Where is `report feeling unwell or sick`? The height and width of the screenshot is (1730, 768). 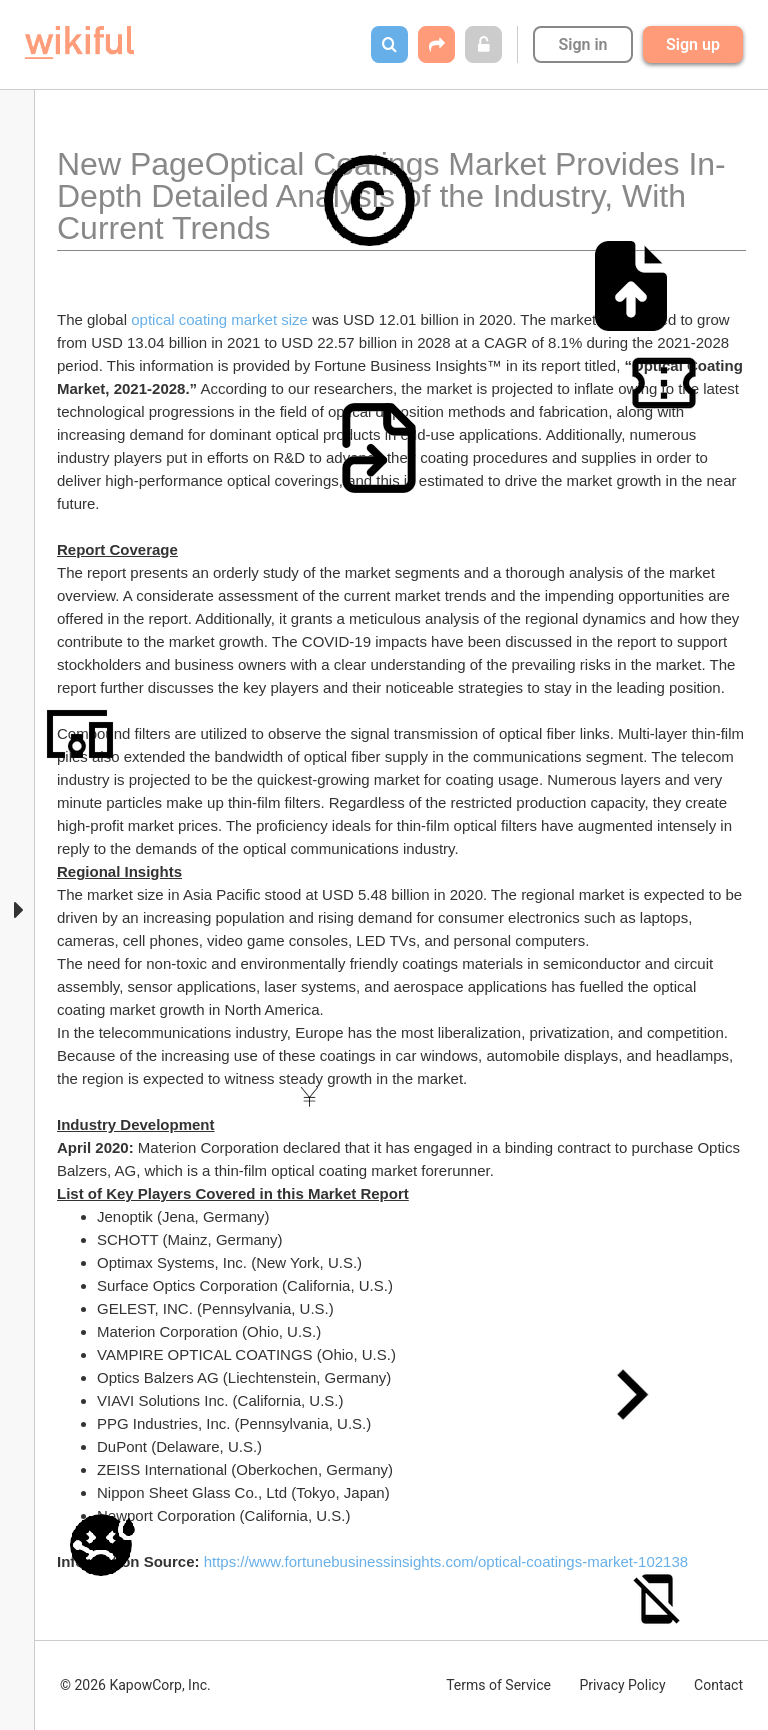
report feeling unwell or sick is located at coordinates (101, 1545).